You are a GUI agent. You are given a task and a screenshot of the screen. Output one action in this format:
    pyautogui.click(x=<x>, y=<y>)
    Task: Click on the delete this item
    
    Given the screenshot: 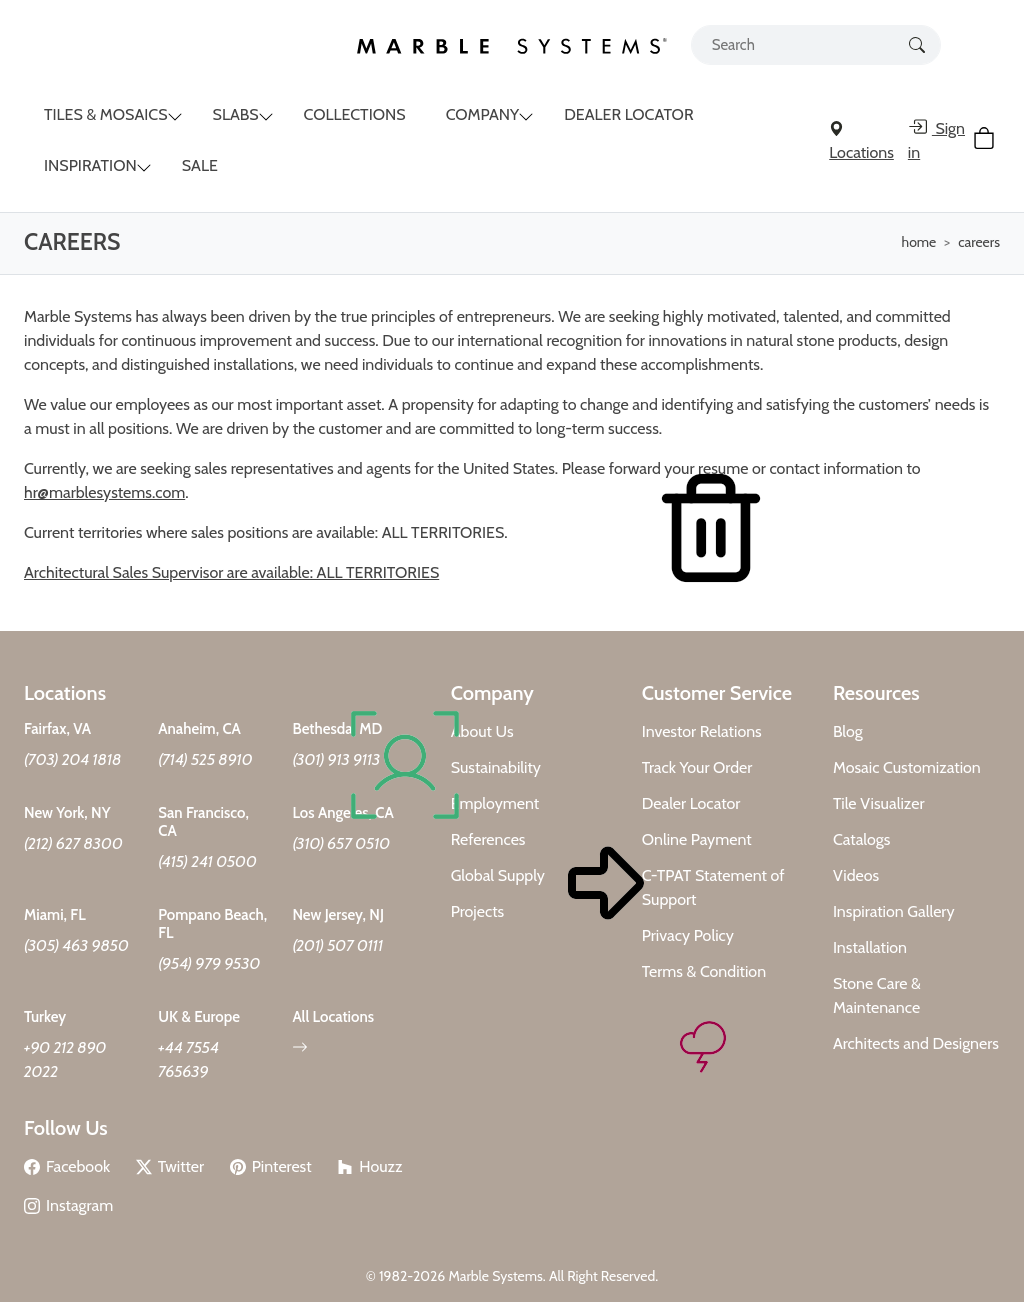 What is the action you would take?
    pyautogui.click(x=711, y=528)
    